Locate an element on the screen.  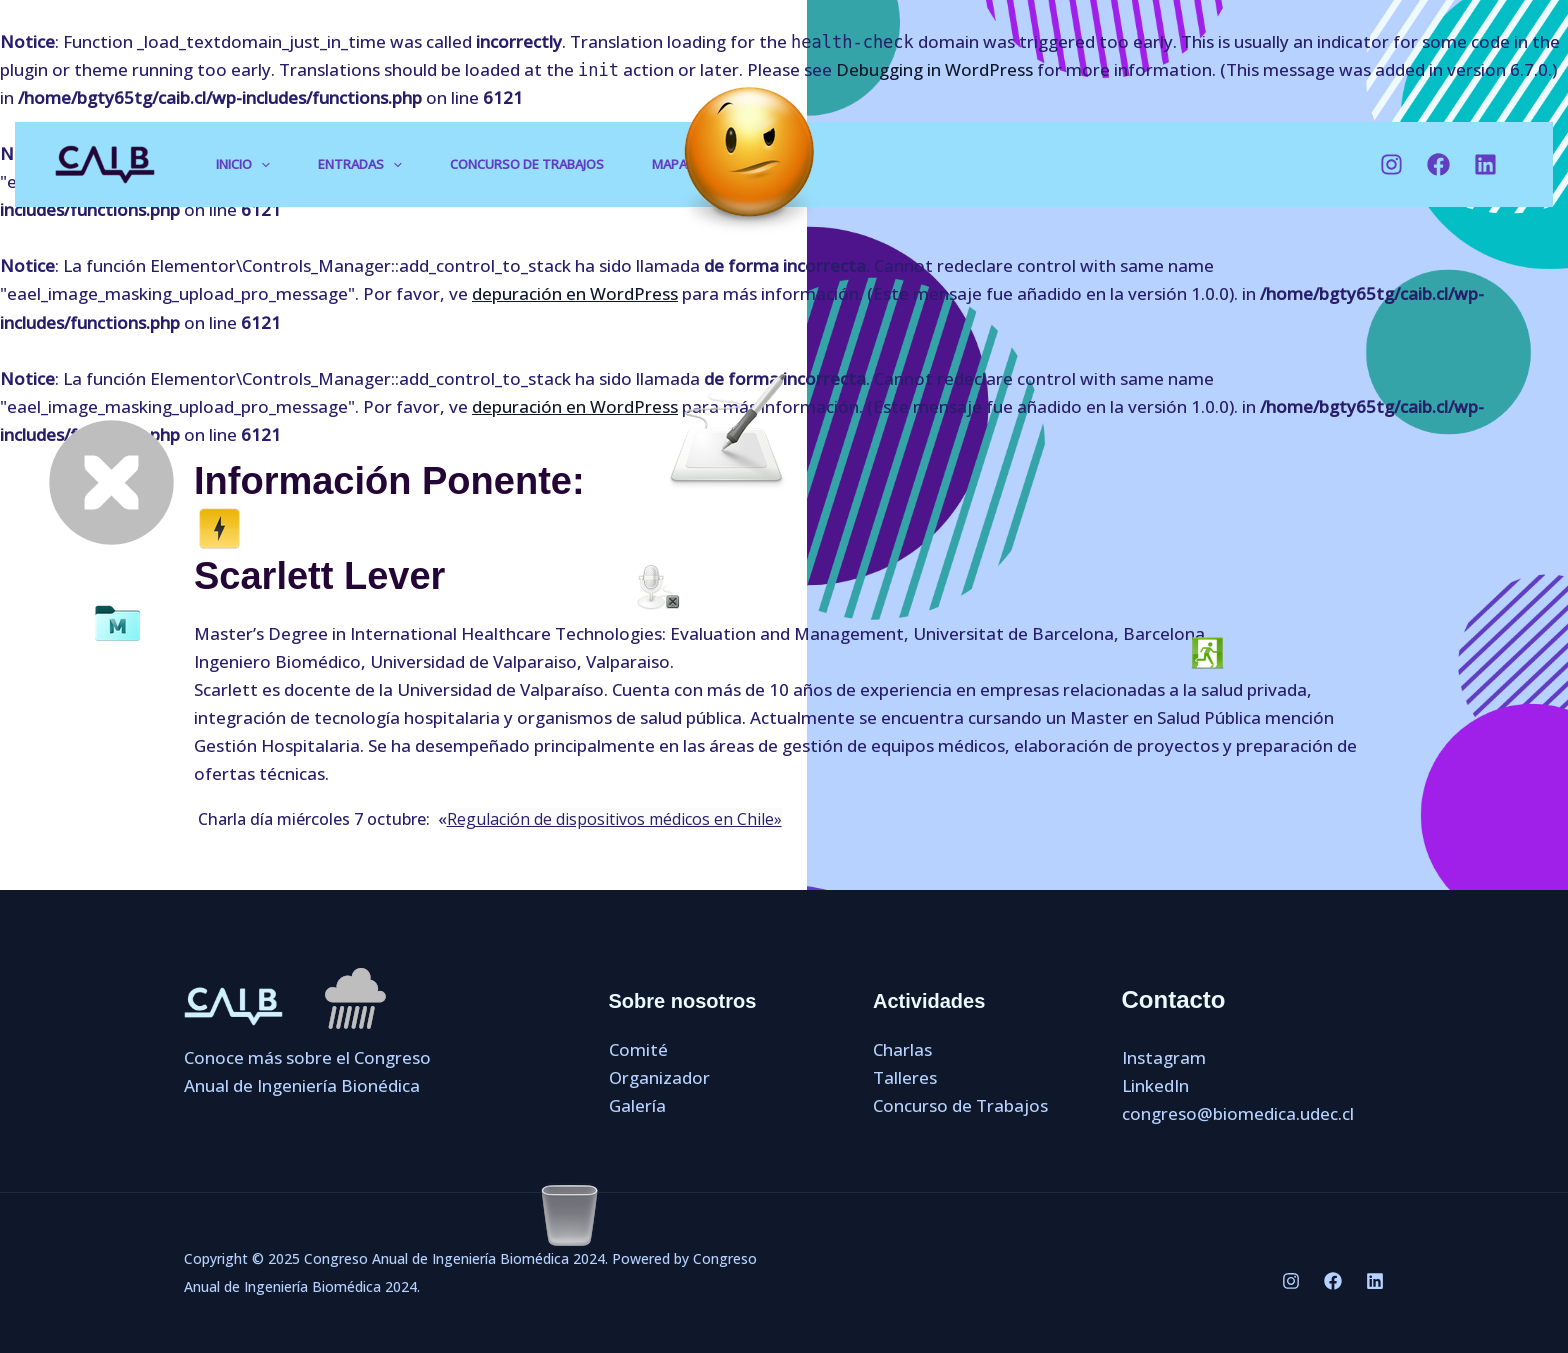
microphone is muted is located at coordinates (658, 587).